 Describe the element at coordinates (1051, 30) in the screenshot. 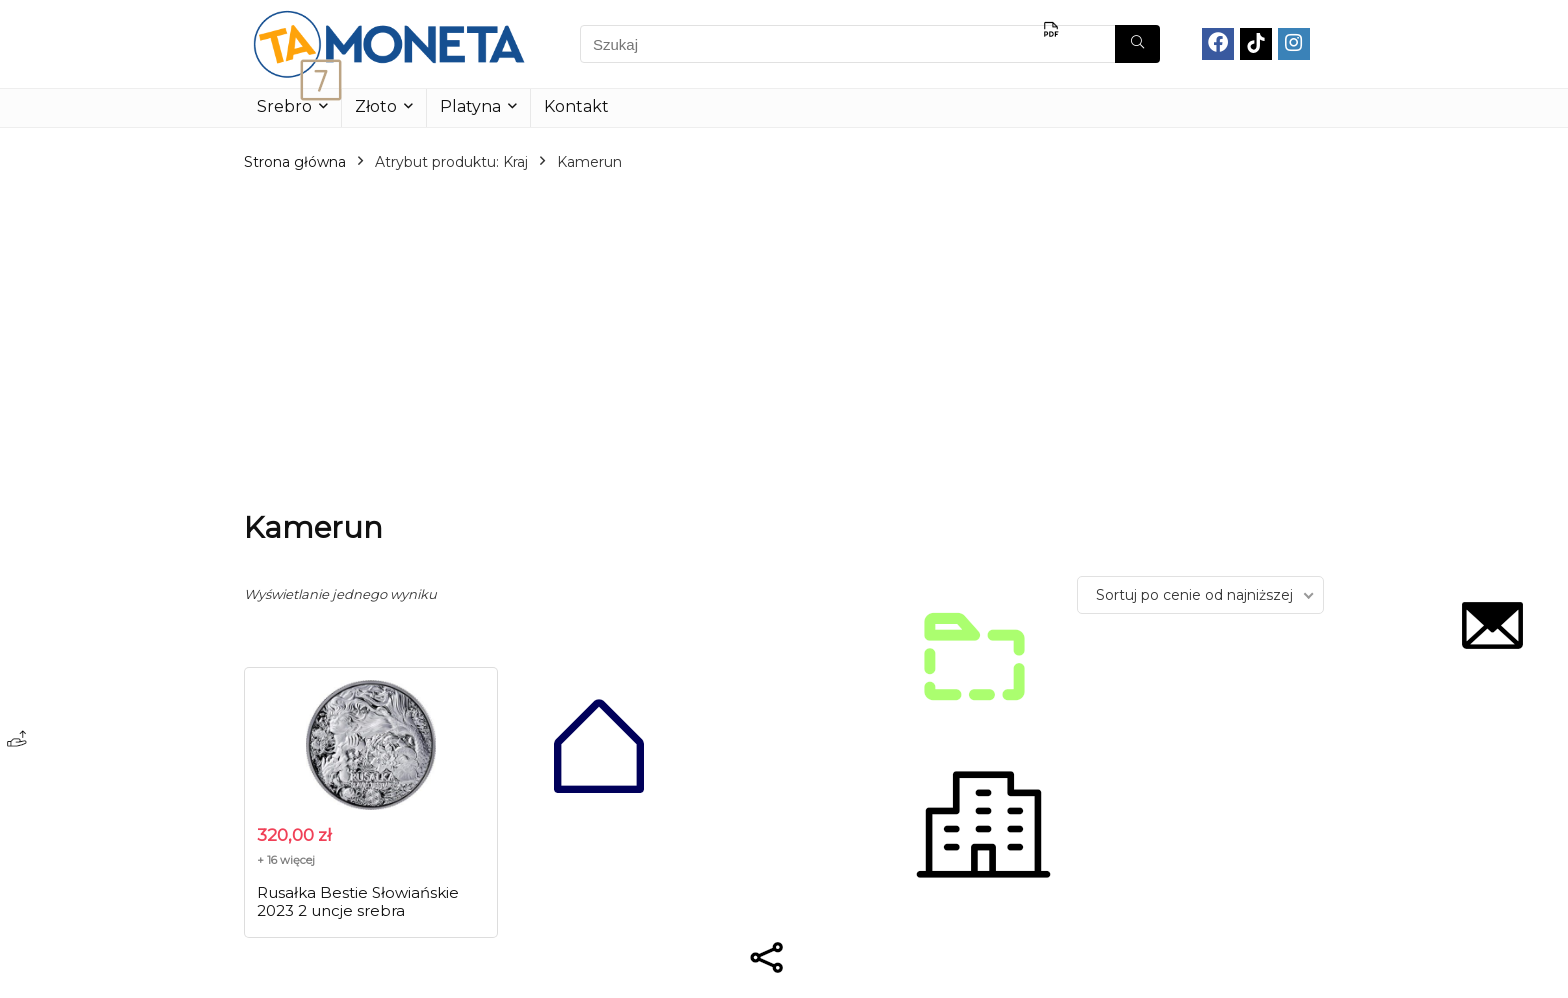

I see `view or open a PDF document` at that location.